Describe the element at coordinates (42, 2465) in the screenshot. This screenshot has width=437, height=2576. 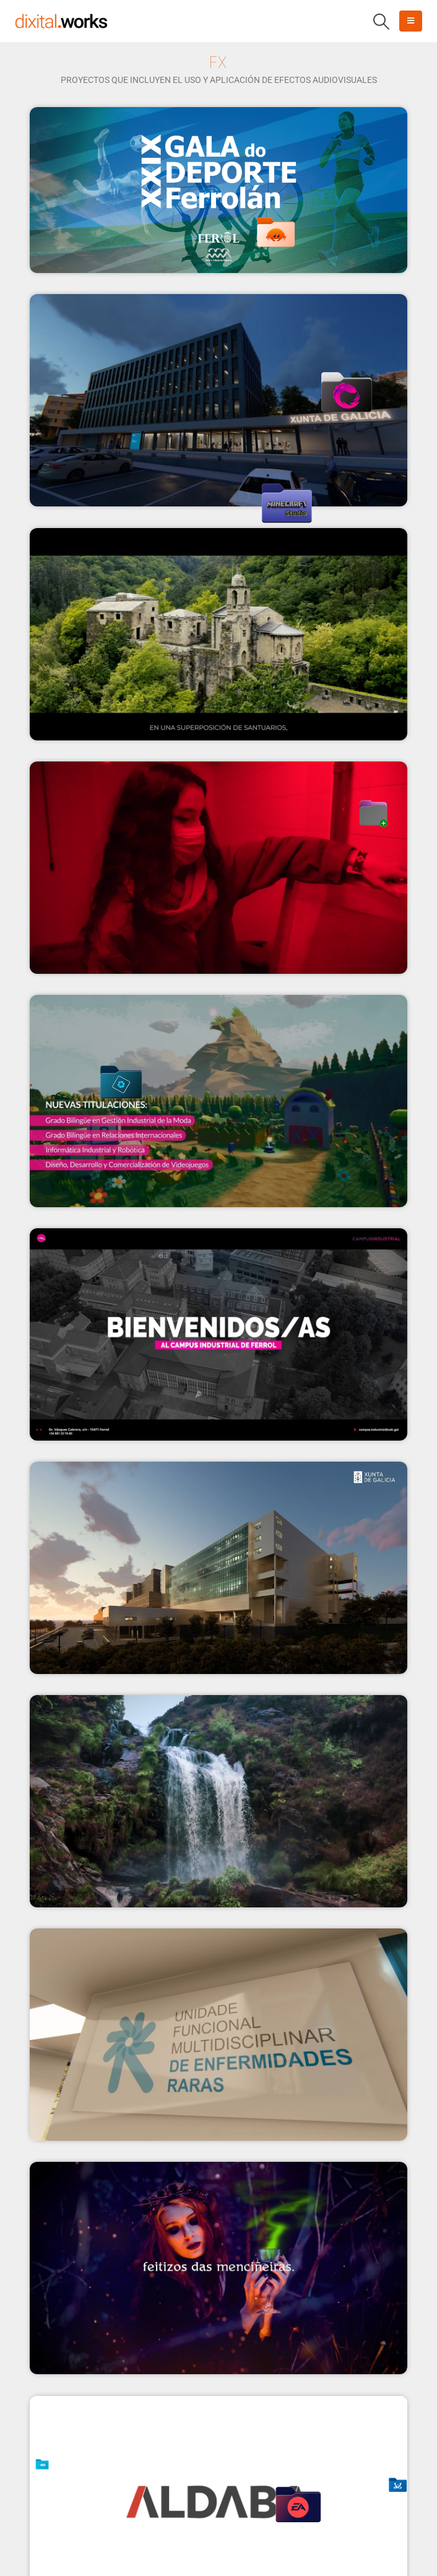
I see `open folder containing Go language projects` at that location.